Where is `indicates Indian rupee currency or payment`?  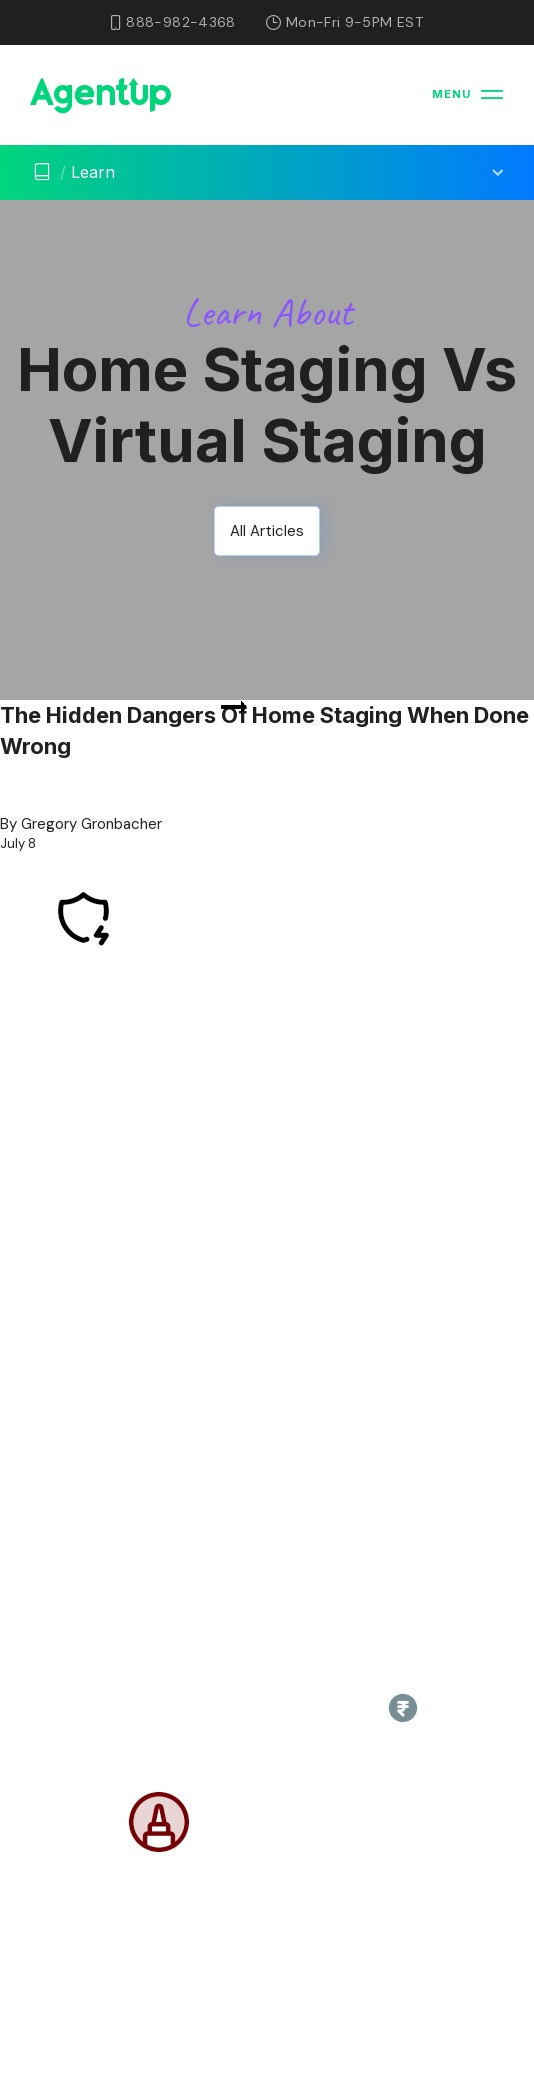 indicates Indian rupee currency or payment is located at coordinates (403, 1708).